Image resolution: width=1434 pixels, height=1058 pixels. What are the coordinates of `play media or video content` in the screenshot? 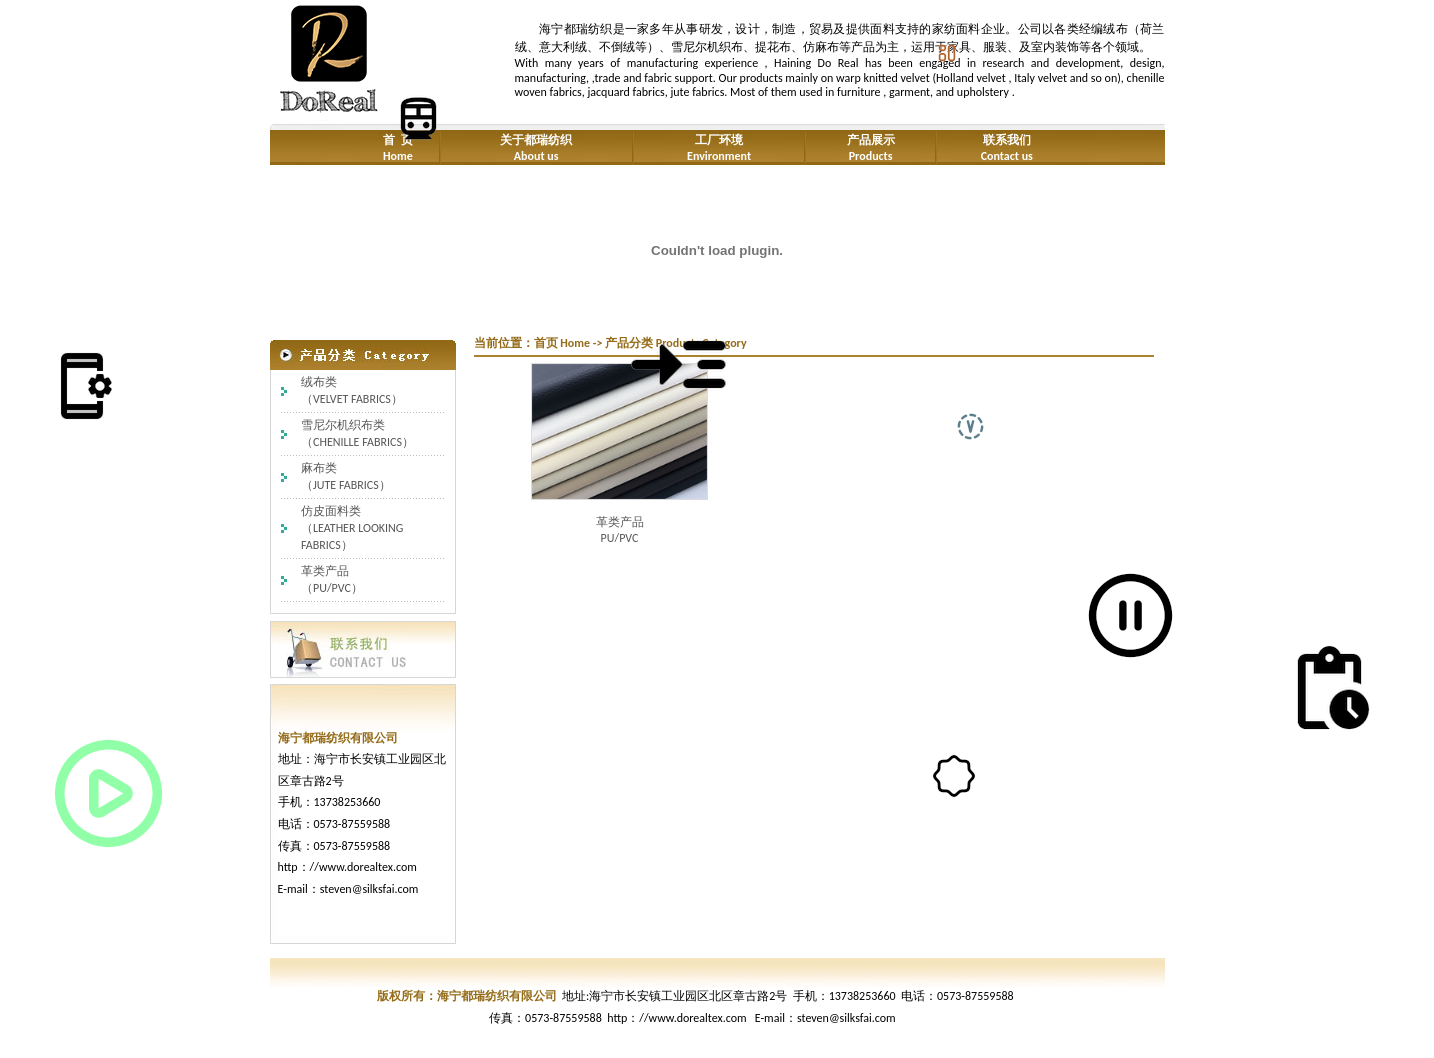 It's located at (108, 793).